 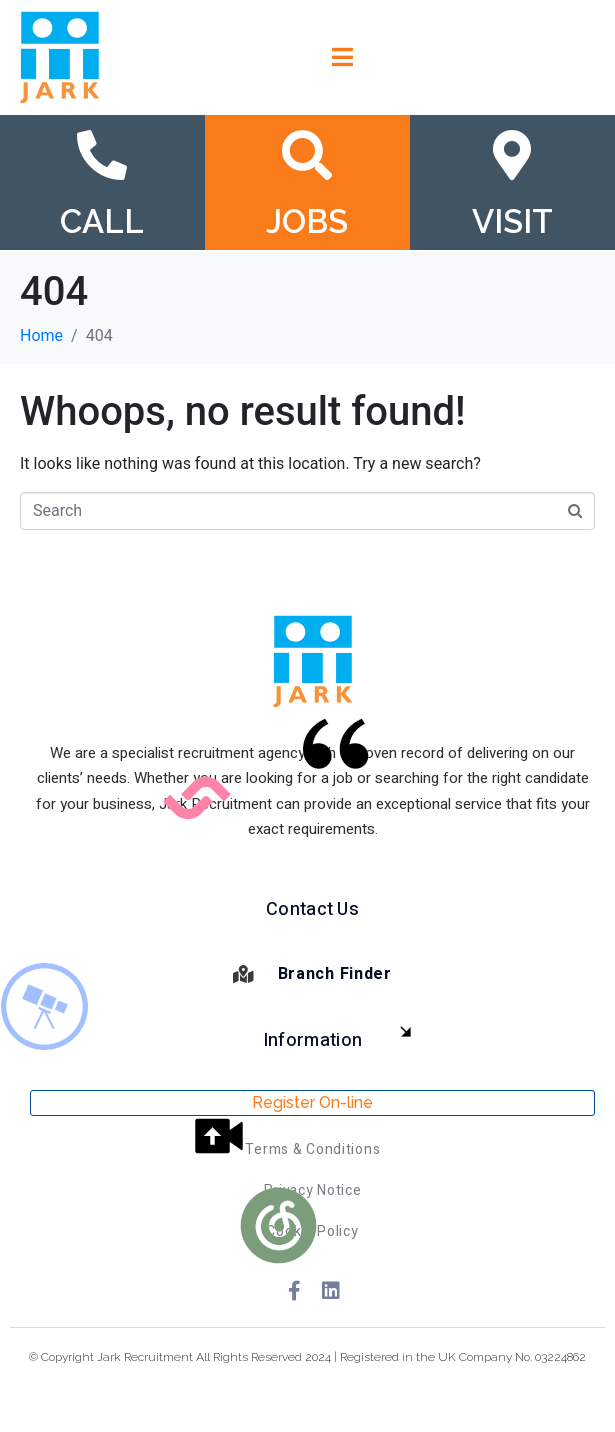 I want to click on semaphore ci logo, so click(x=197, y=798).